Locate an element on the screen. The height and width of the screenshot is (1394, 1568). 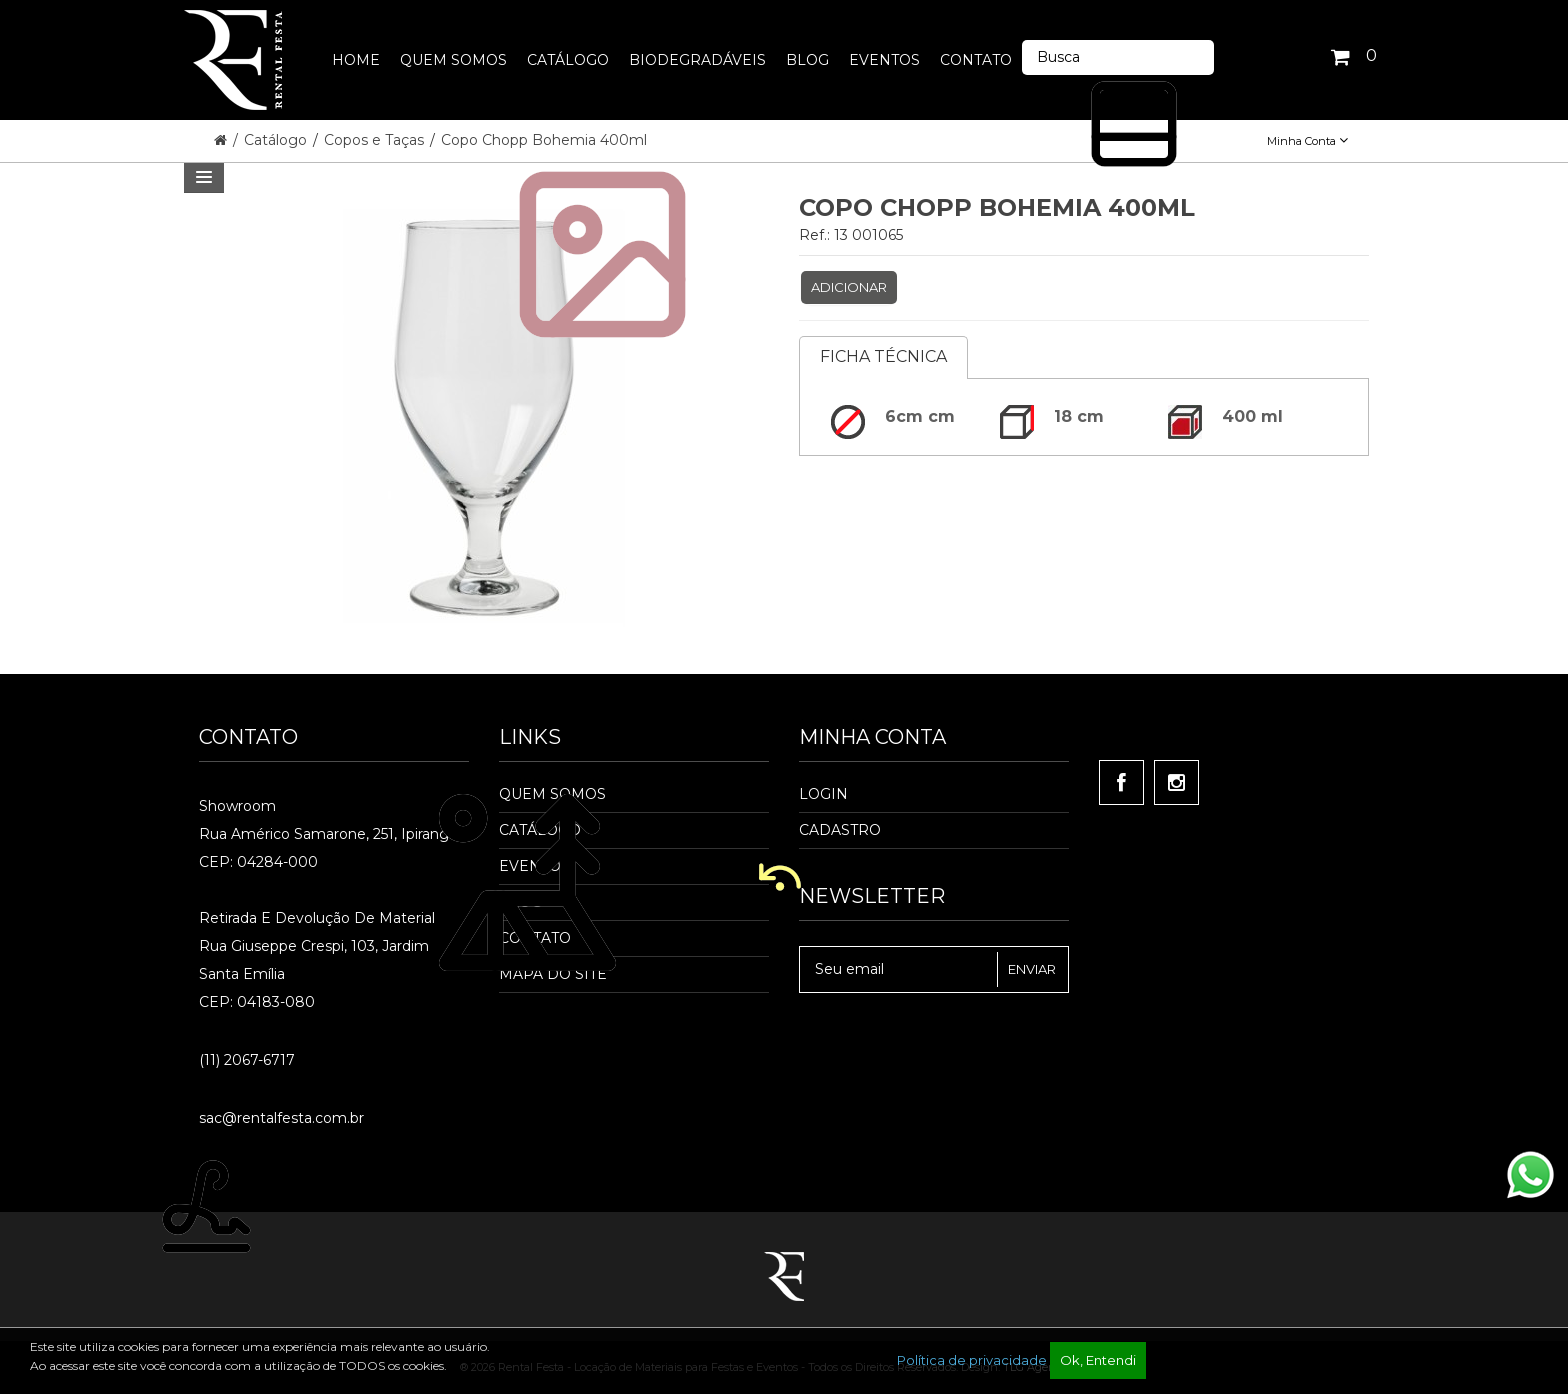
add your signature to a document is located at coordinates (206, 1208).